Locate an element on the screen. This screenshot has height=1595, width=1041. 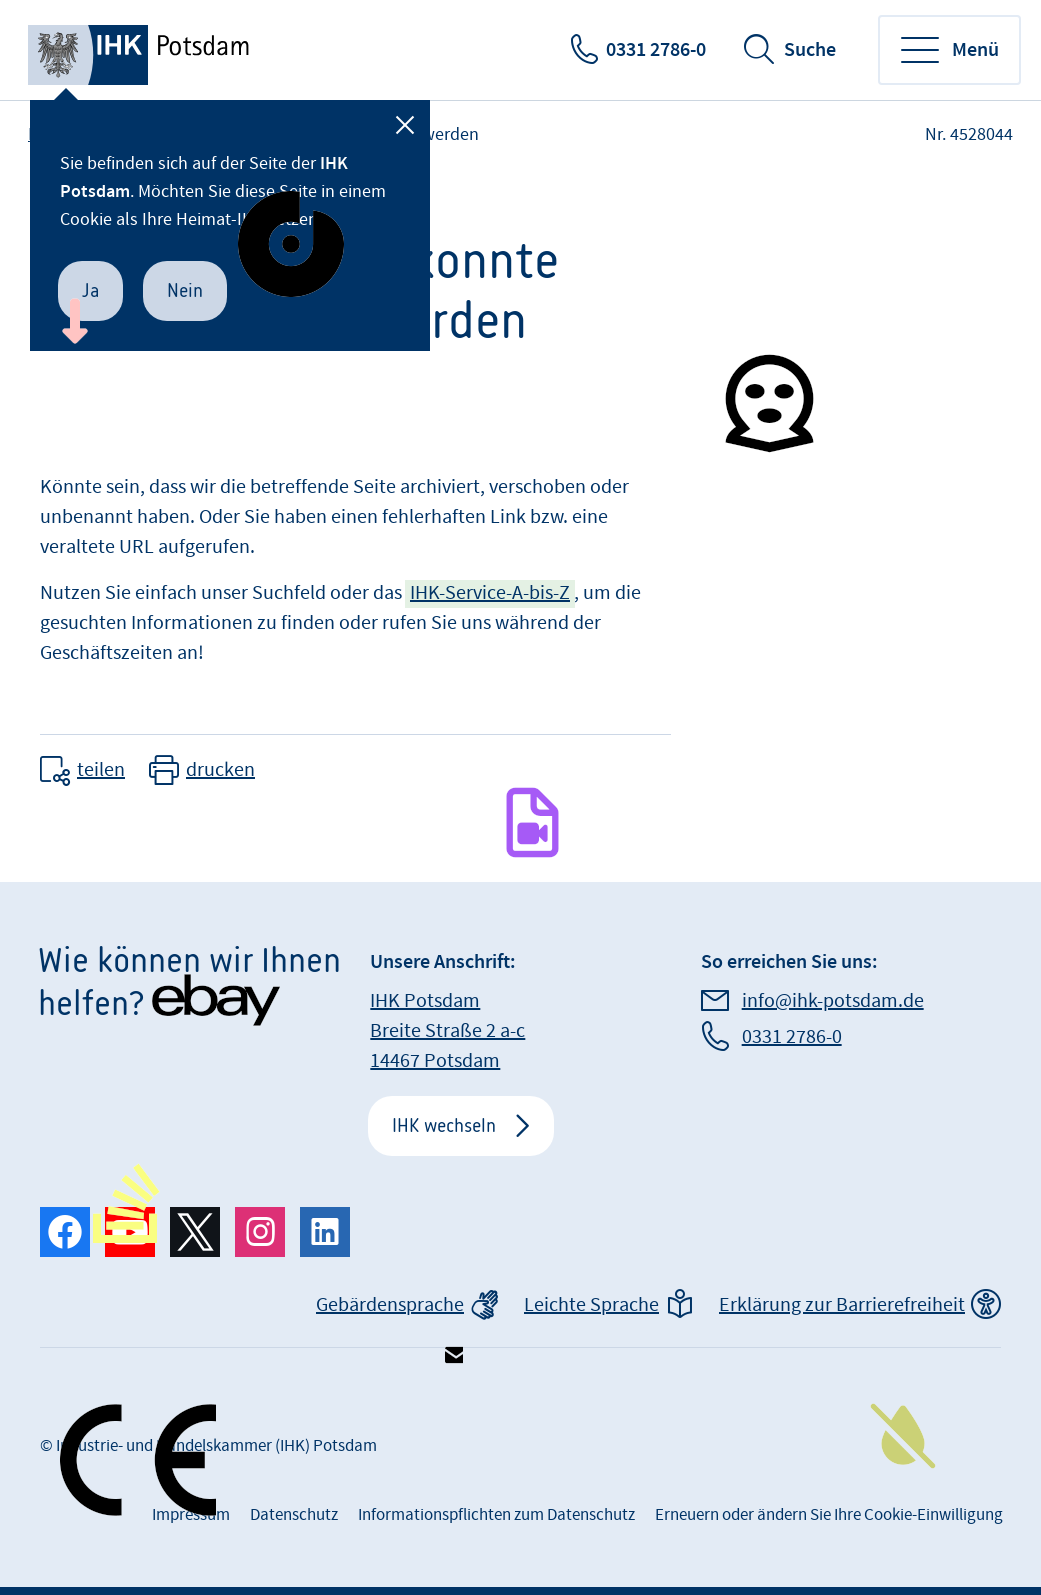
view video file is located at coordinates (532, 822).